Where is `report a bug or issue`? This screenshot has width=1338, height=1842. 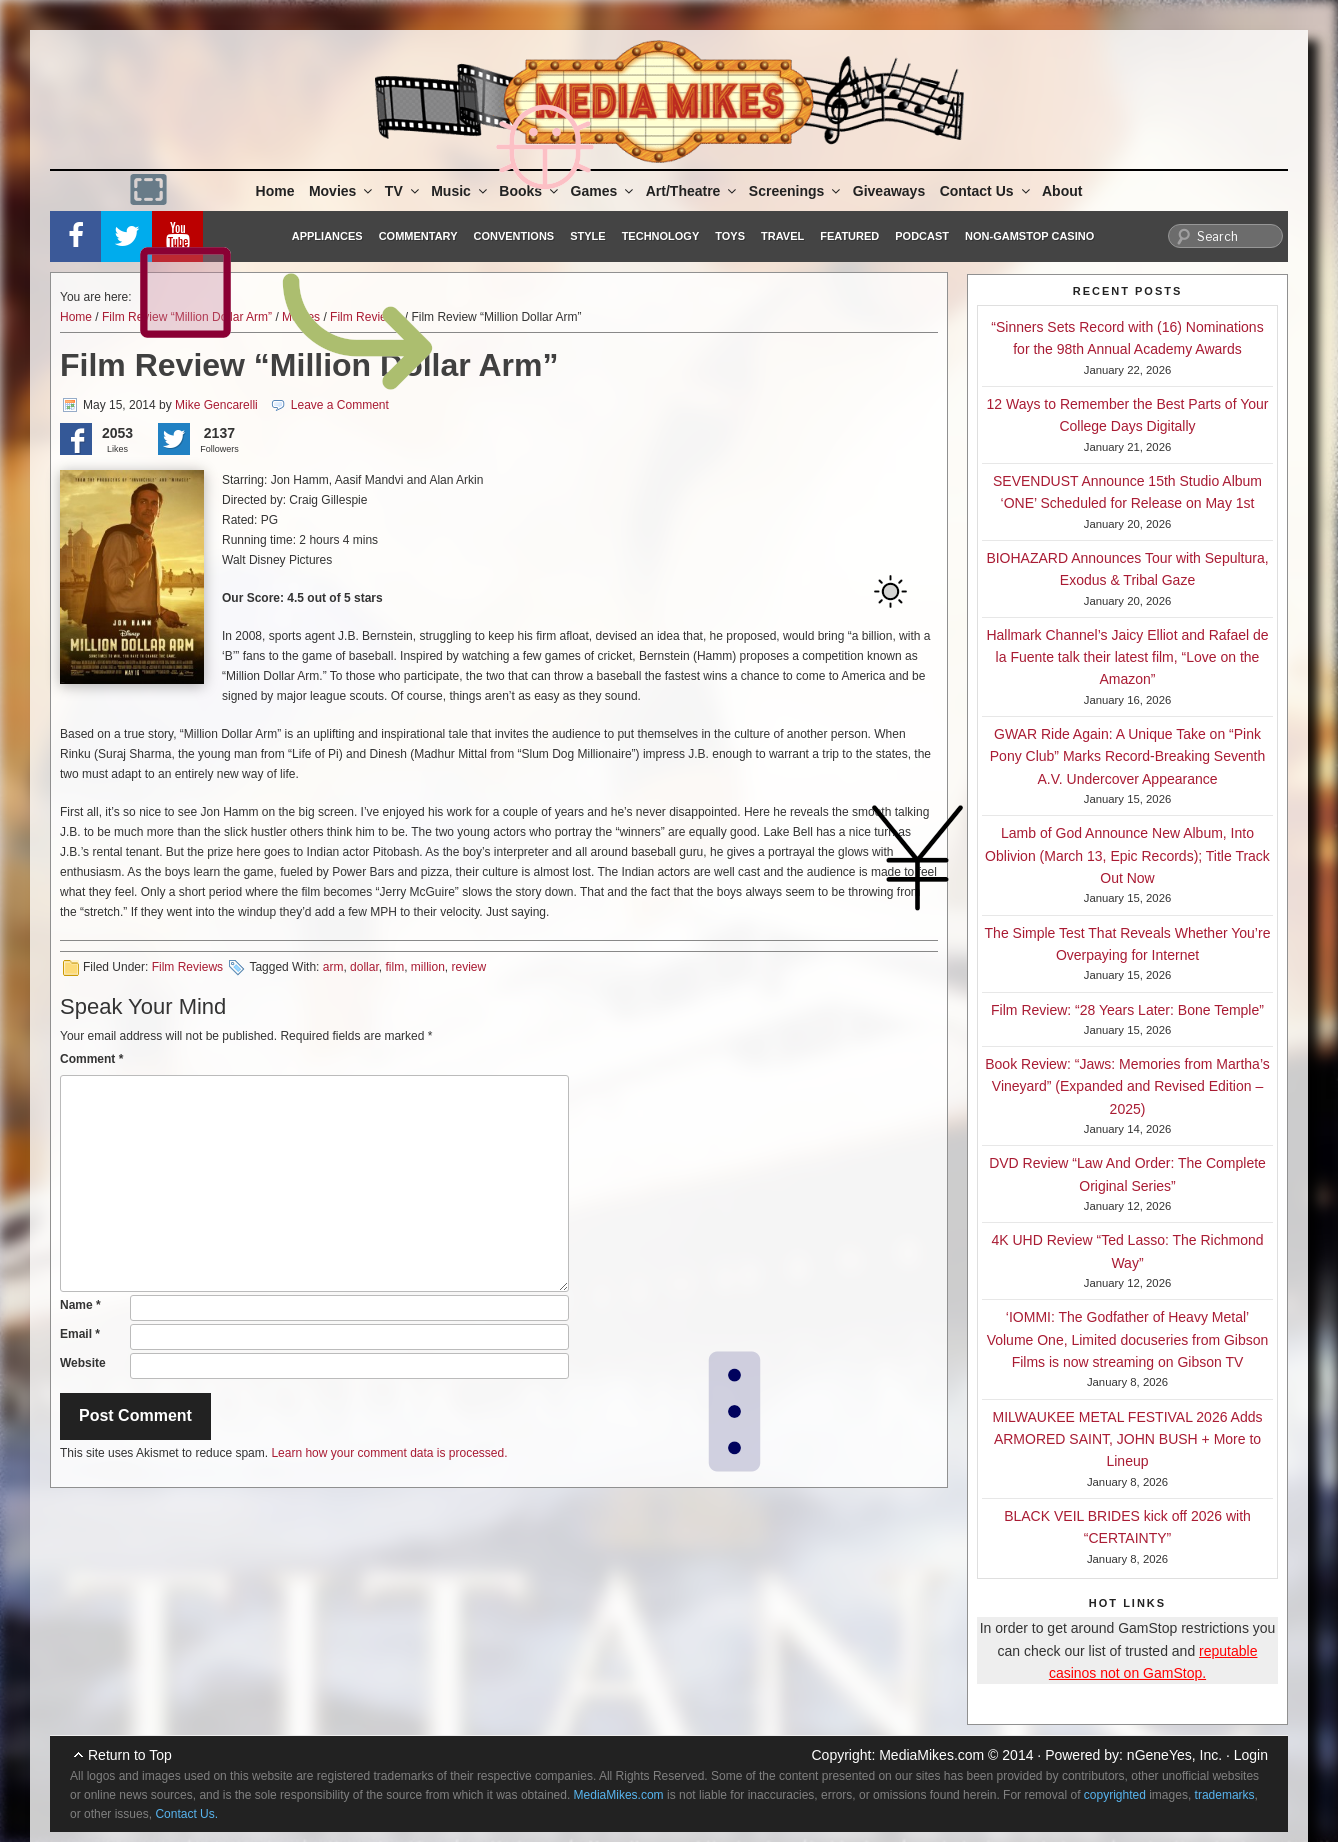 report a bug or issue is located at coordinates (545, 147).